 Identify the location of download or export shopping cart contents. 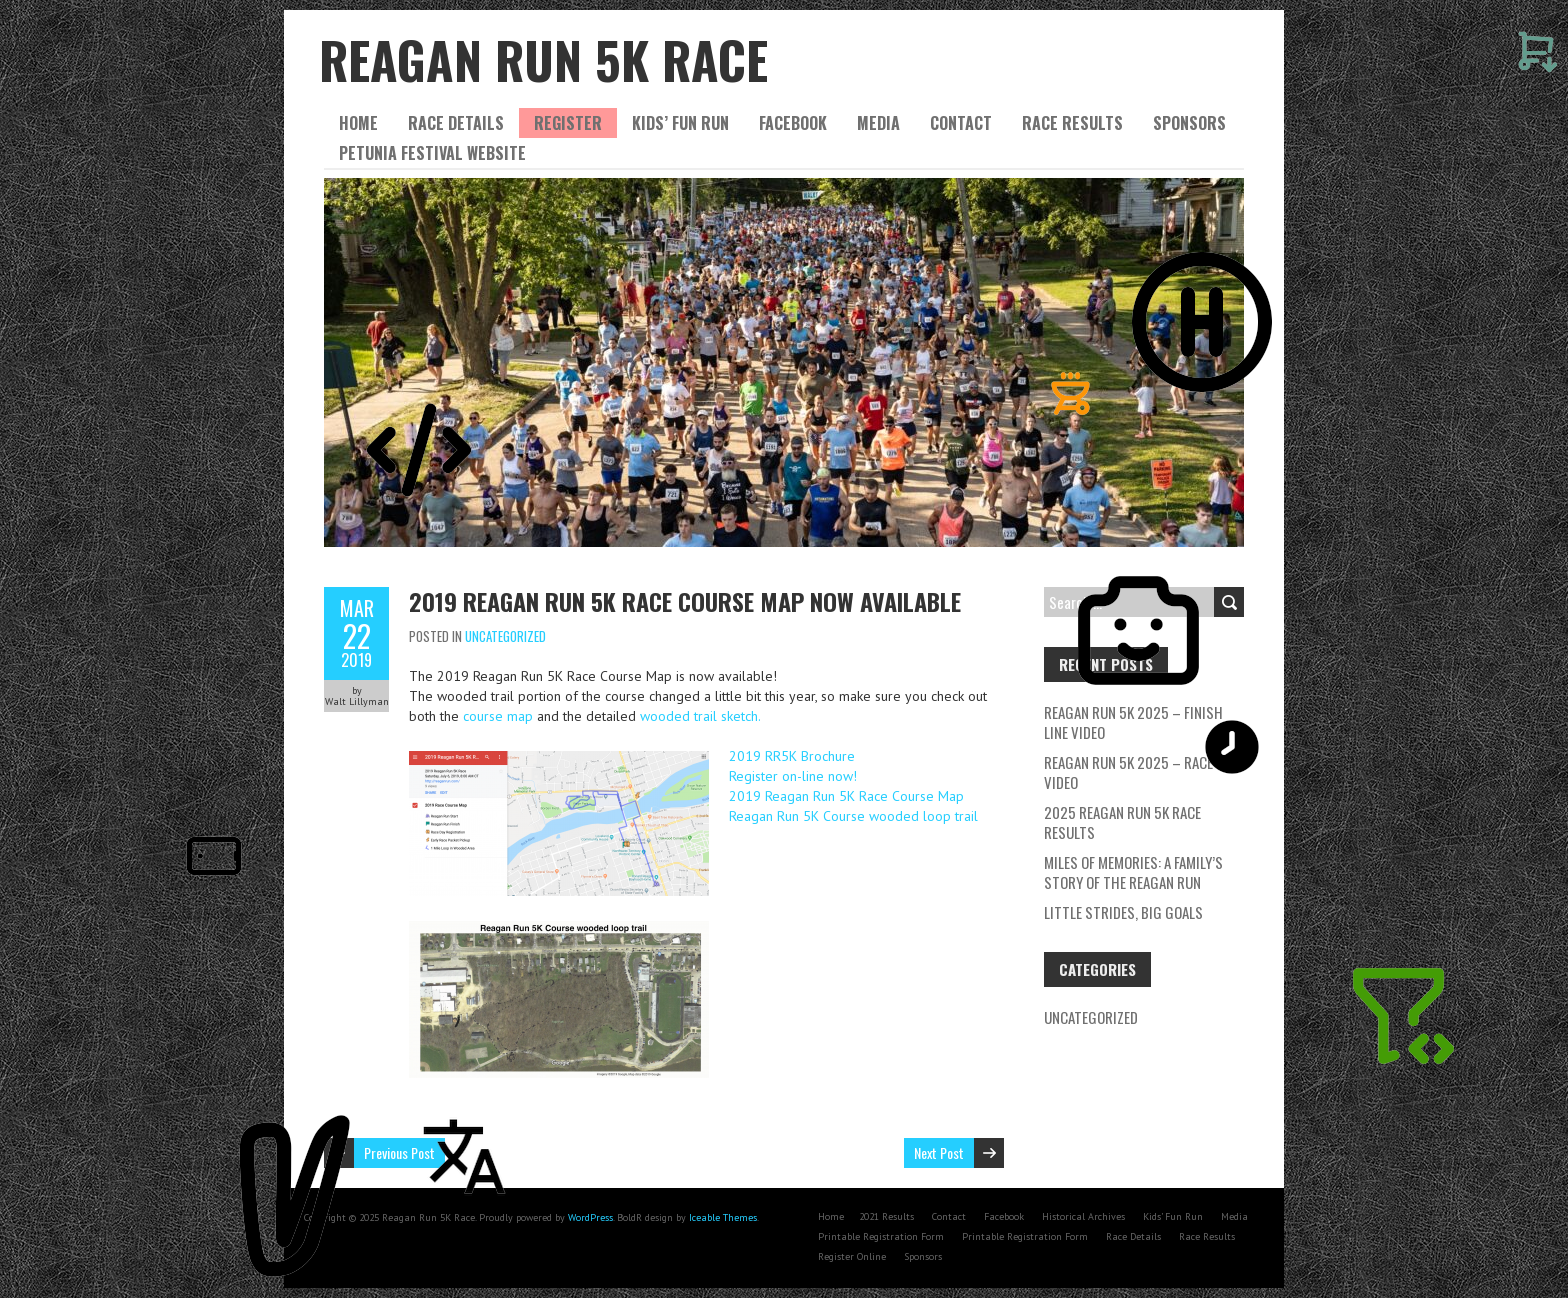
(1536, 51).